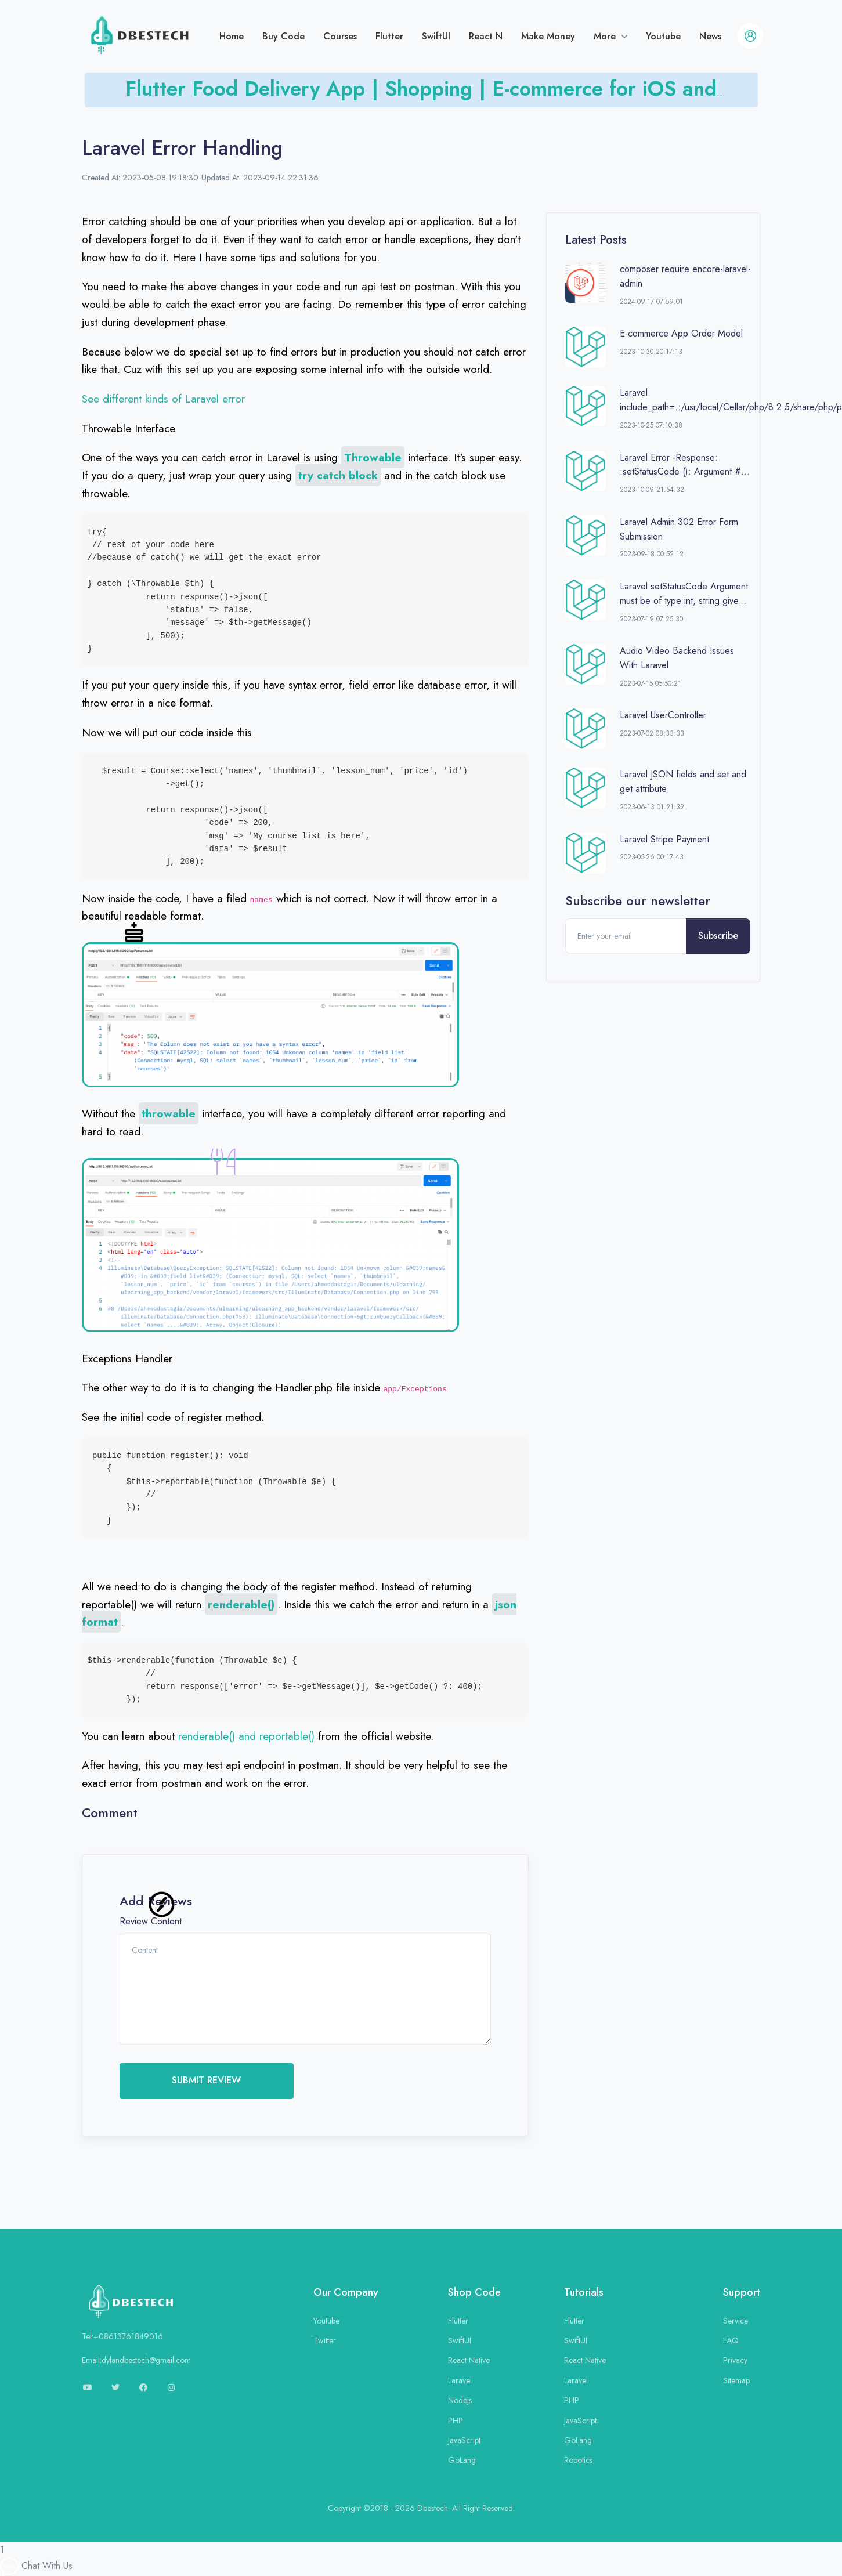 The width and height of the screenshot is (842, 2576). I want to click on add a new row above, so click(134, 934).